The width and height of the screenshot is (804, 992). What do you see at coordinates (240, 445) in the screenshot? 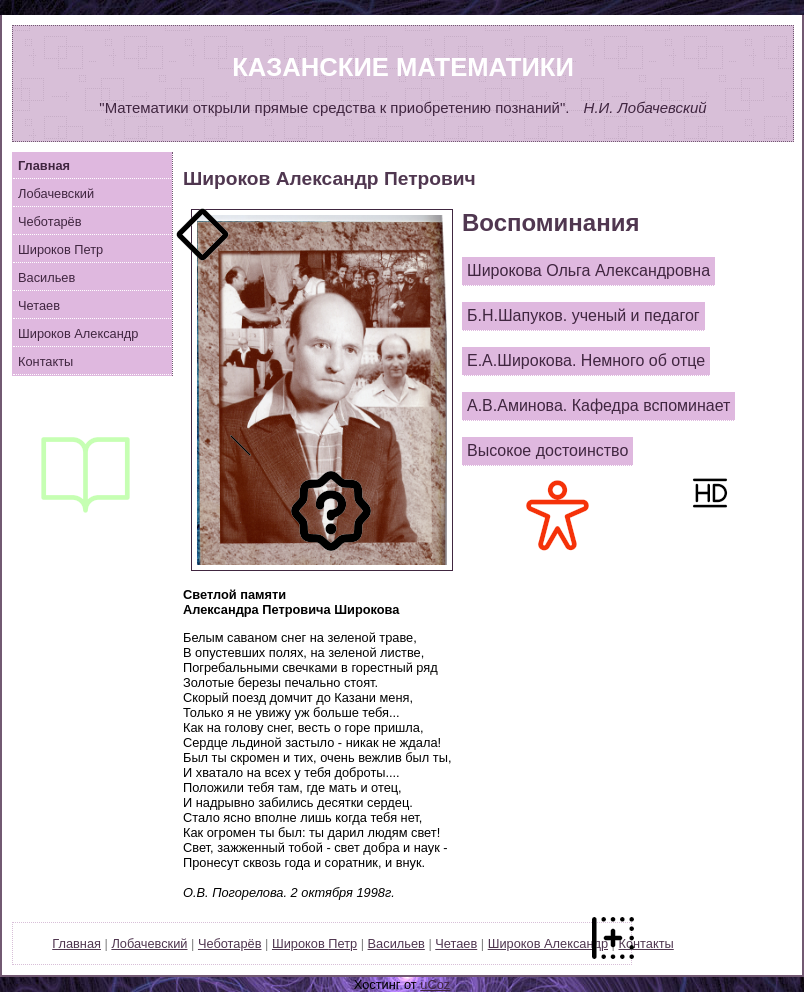
I see `indicates a disabled or unavailable feature` at bounding box center [240, 445].